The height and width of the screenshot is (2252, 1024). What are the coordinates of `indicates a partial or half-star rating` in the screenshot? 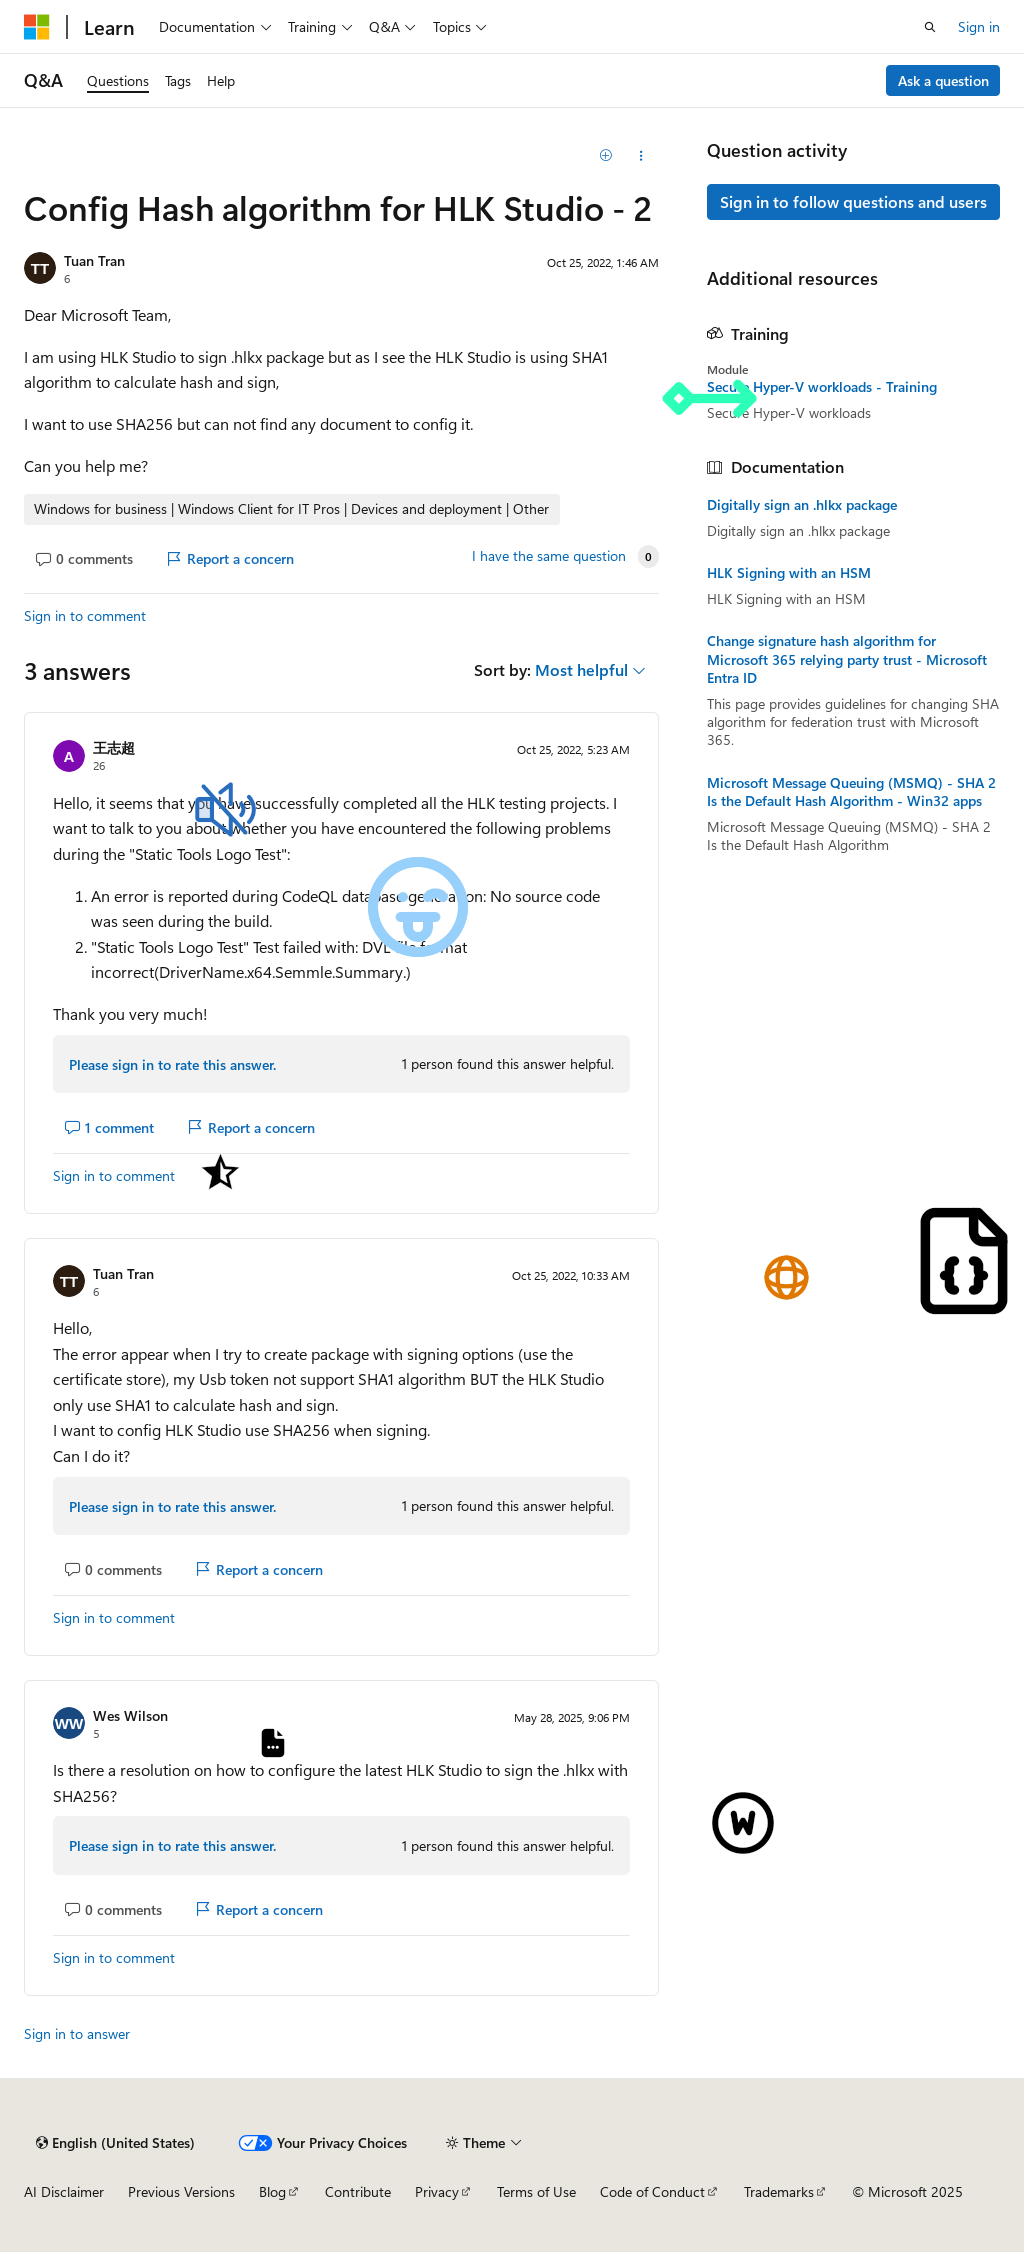 It's located at (220, 1172).